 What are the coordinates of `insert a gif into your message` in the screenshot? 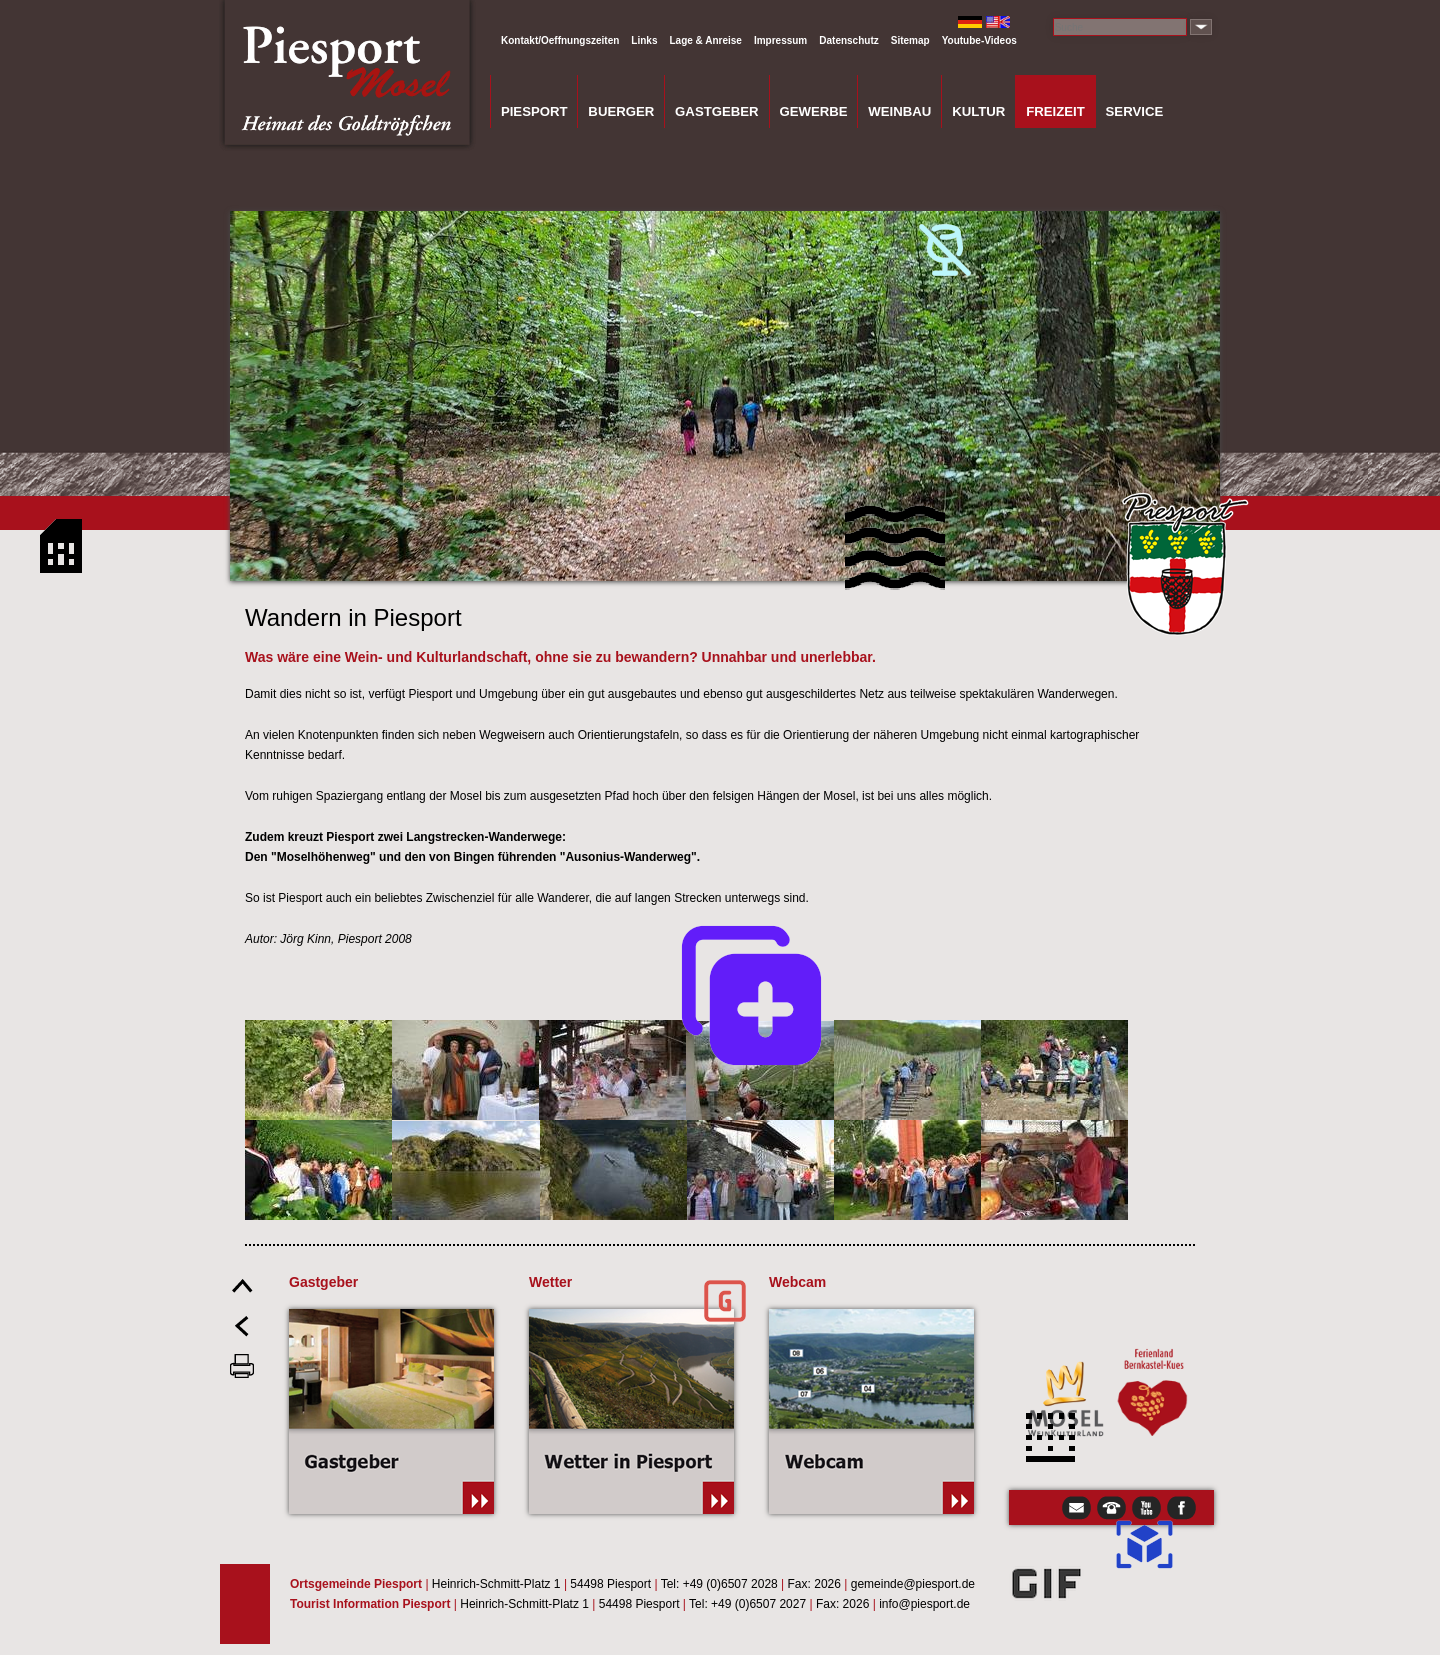 It's located at (1046, 1583).